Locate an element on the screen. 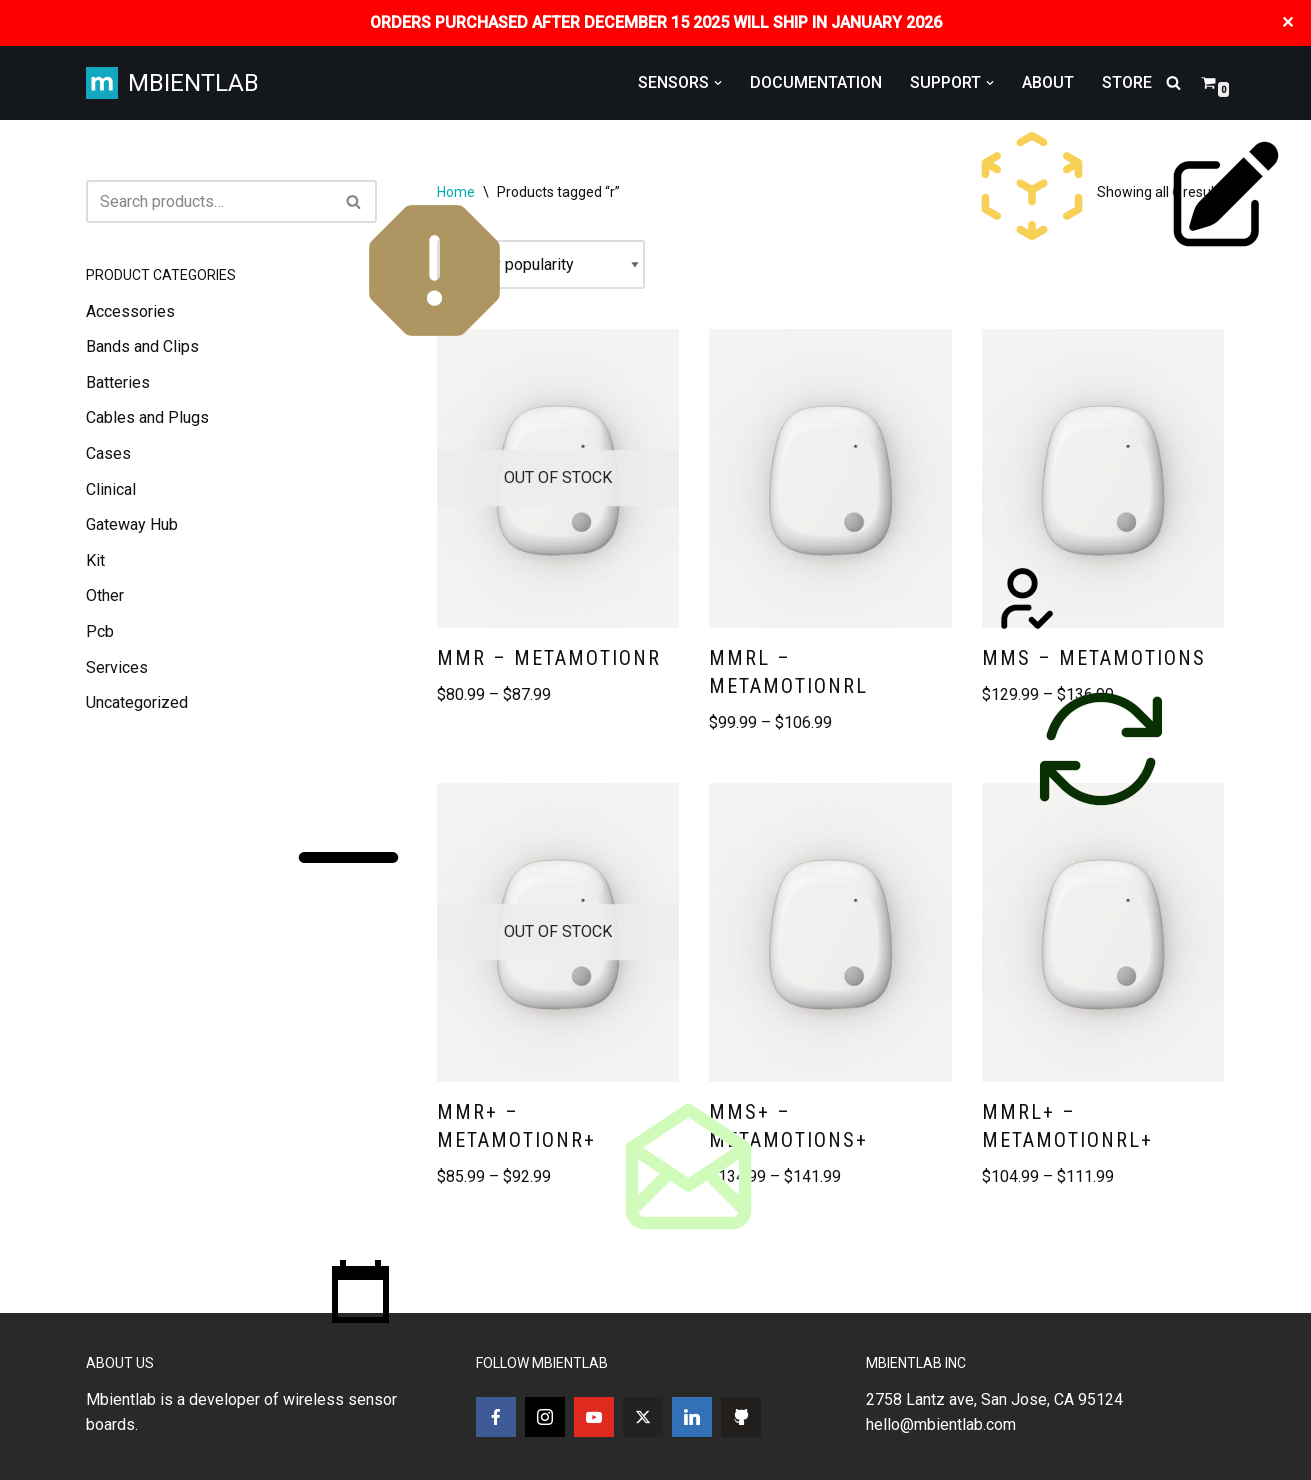 The width and height of the screenshot is (1311, 1480). decrease quantity or value is located at coordinates (348, 857).